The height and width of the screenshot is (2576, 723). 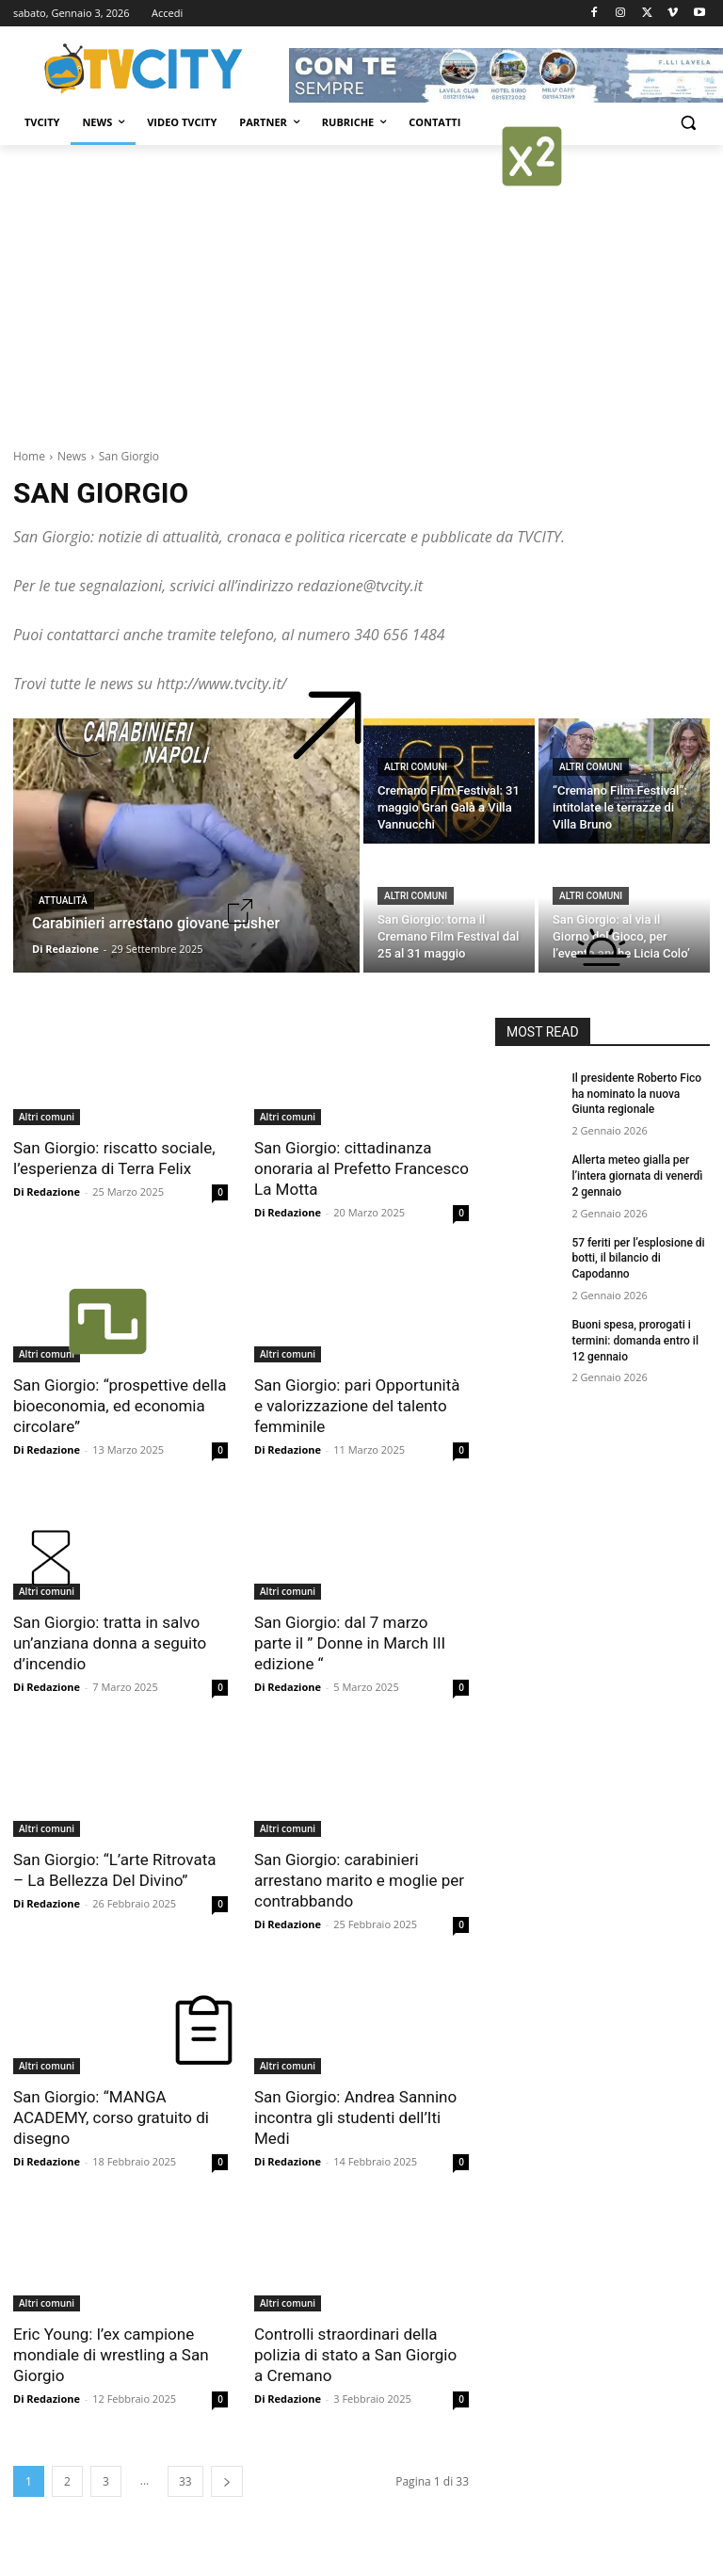 I want to click on indicates loading or processing in progress, so click(x=51, y=1558).